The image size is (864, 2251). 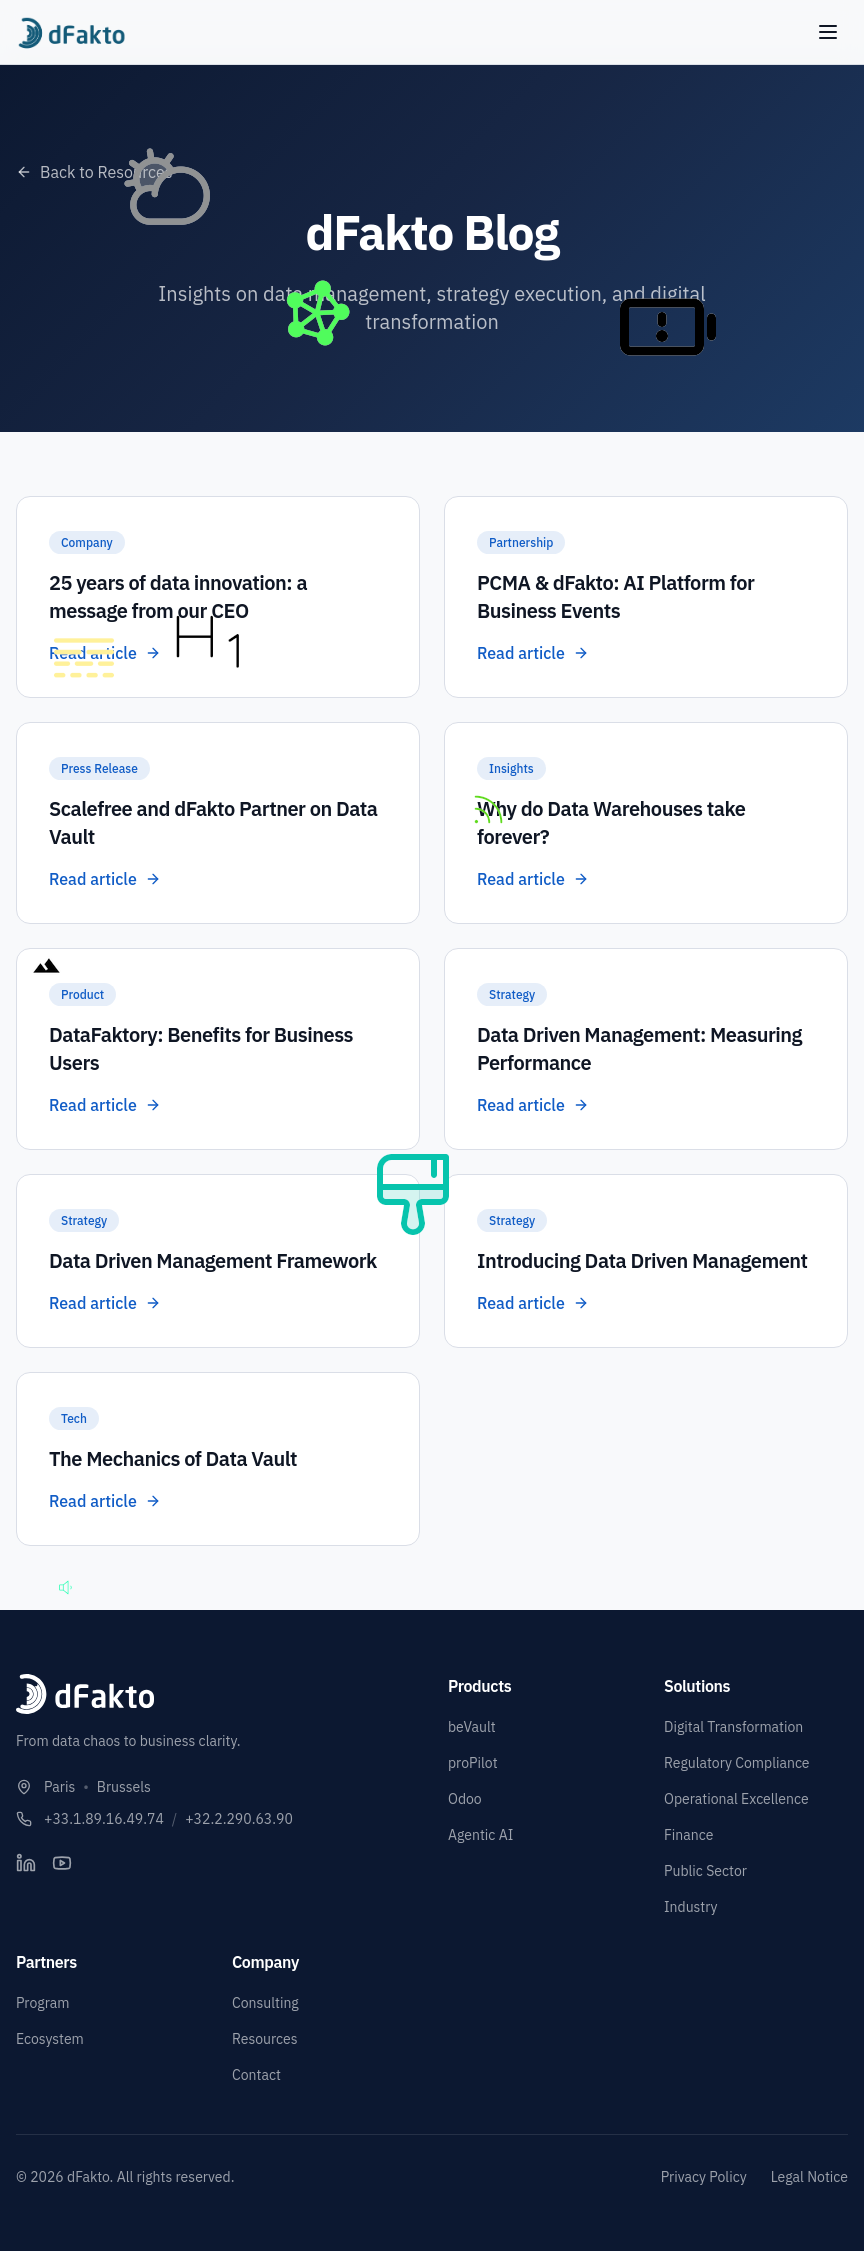 What do you see at coordinates (84, 659) in the screenshot?
I see `apply a gradient effect to selected element` at bounding box center [84, 659].